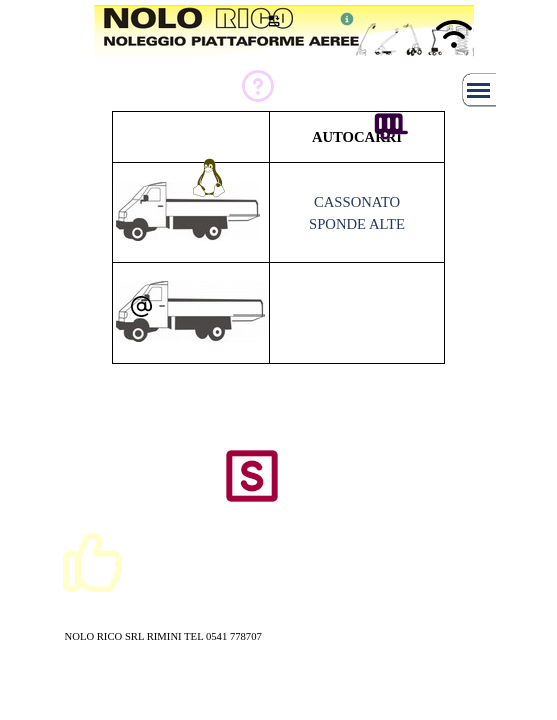  What do you see at coordinates (258, 86) in the screenshot?
I see `access help or support information` at bounding box center [258, 86].